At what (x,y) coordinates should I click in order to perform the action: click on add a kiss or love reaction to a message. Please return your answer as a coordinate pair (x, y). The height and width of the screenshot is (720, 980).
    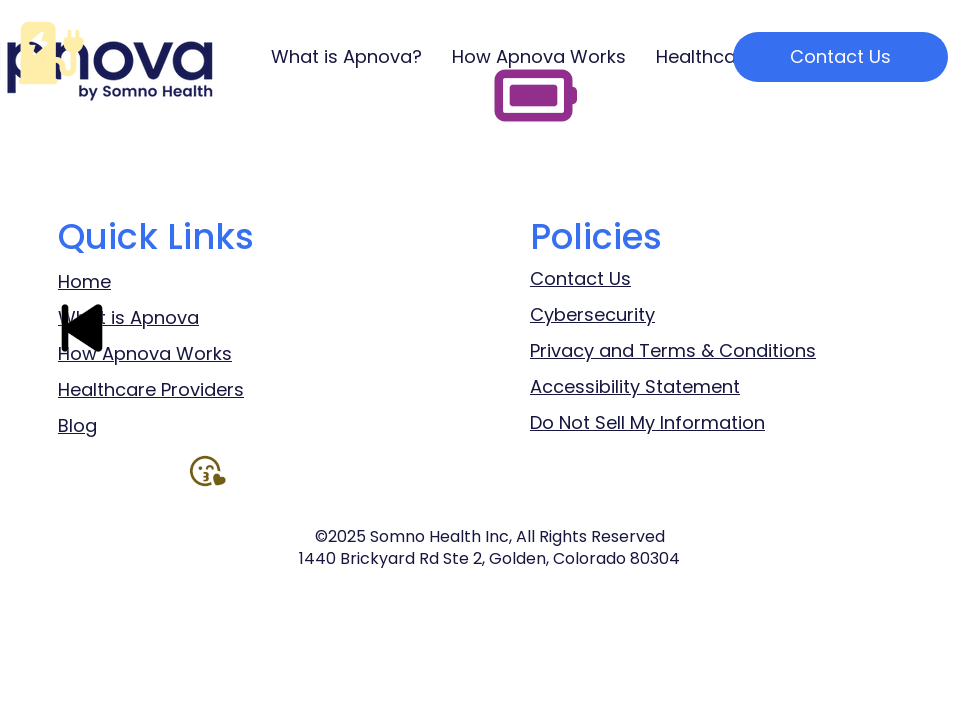
    Looking at the image, I should click on (207, 471).